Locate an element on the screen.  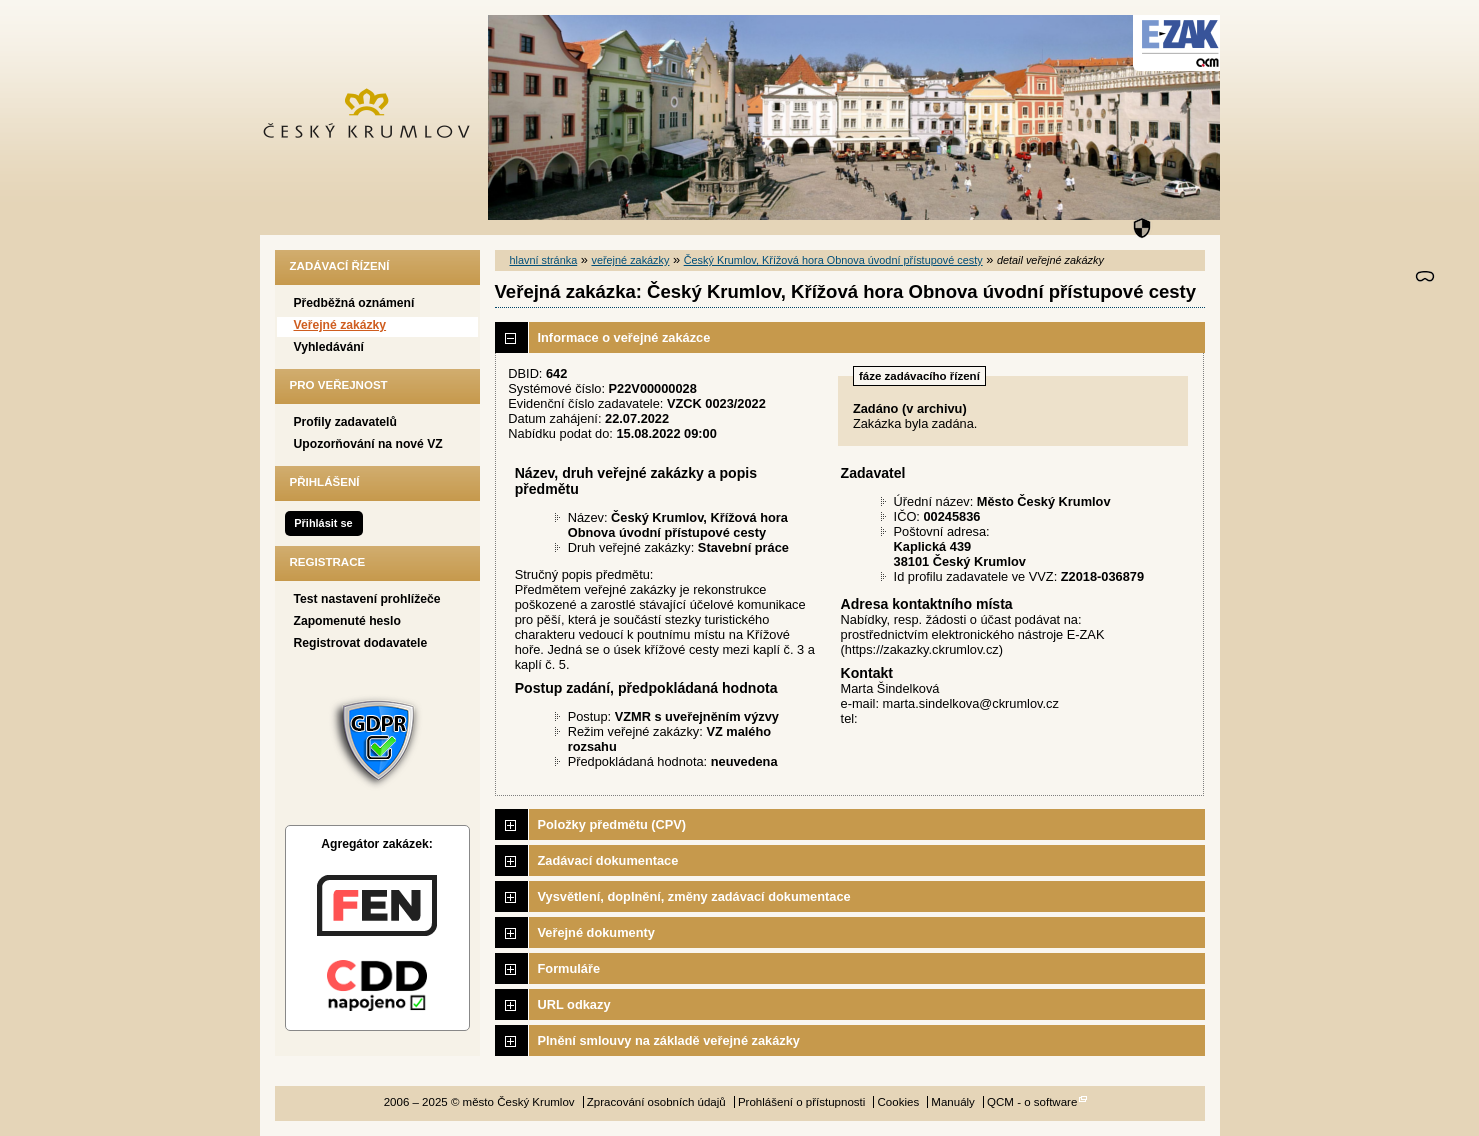
access apple vision pro settings is located at coordinates (1425, 276).